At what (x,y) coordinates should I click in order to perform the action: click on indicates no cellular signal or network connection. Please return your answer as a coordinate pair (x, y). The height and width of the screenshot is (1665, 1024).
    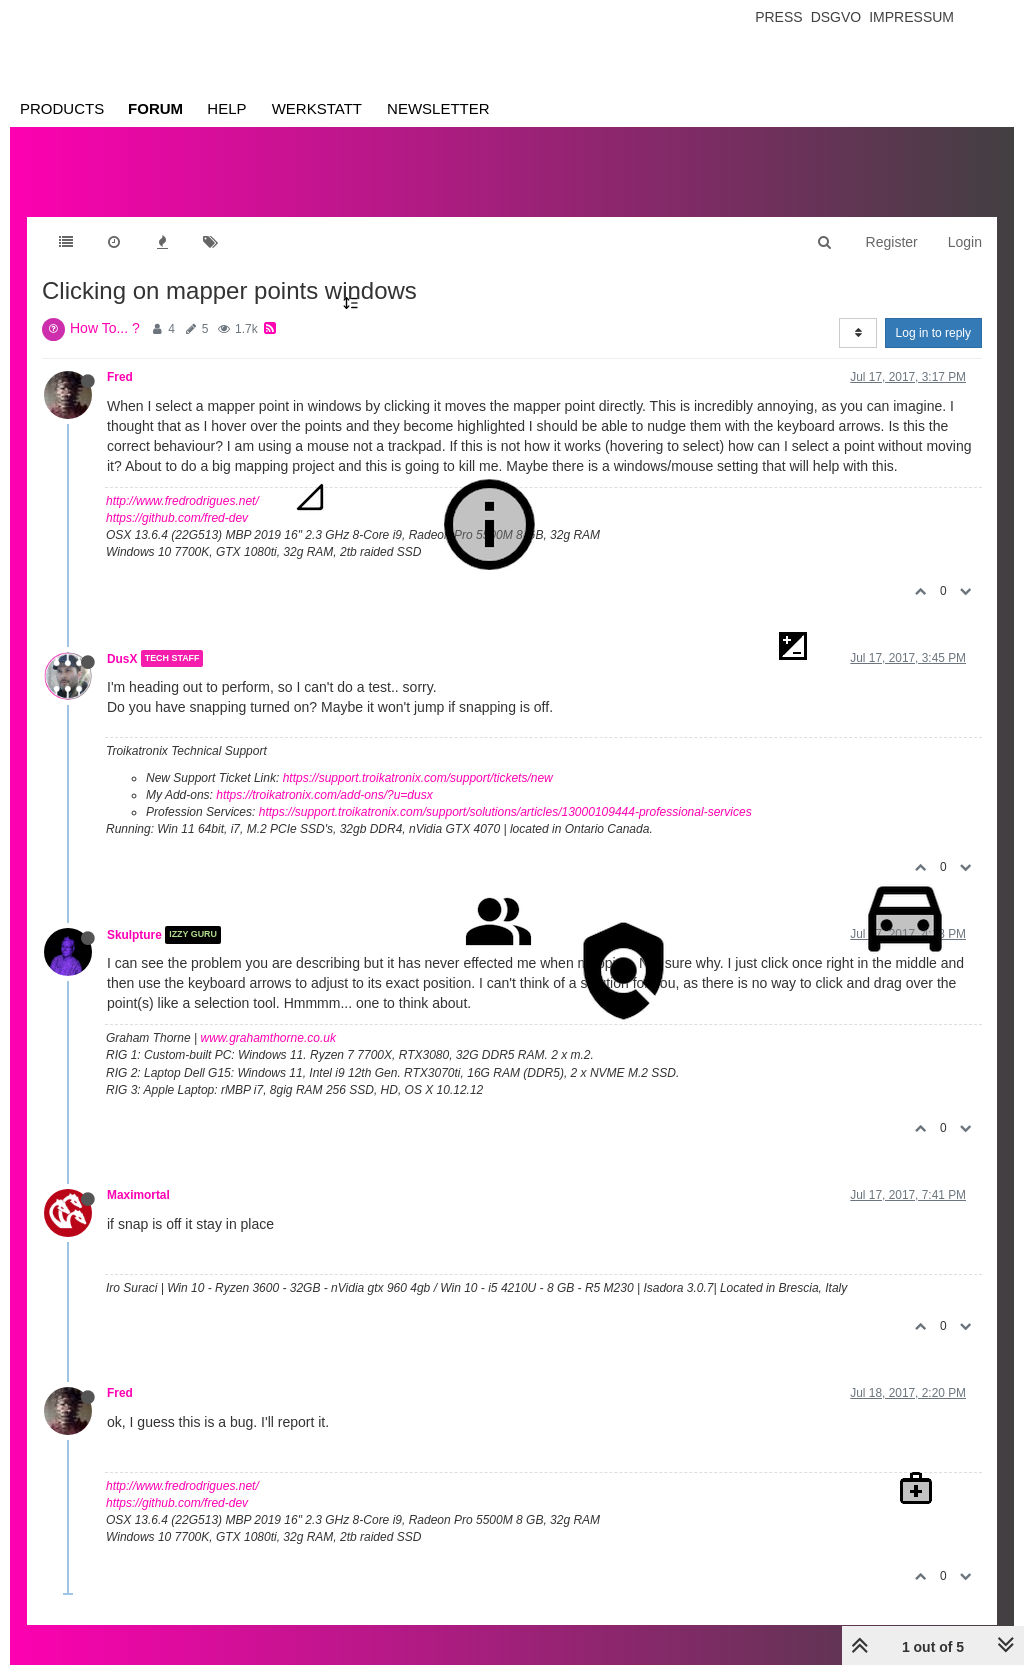
    Looking at the image, I should click on (309, 496).